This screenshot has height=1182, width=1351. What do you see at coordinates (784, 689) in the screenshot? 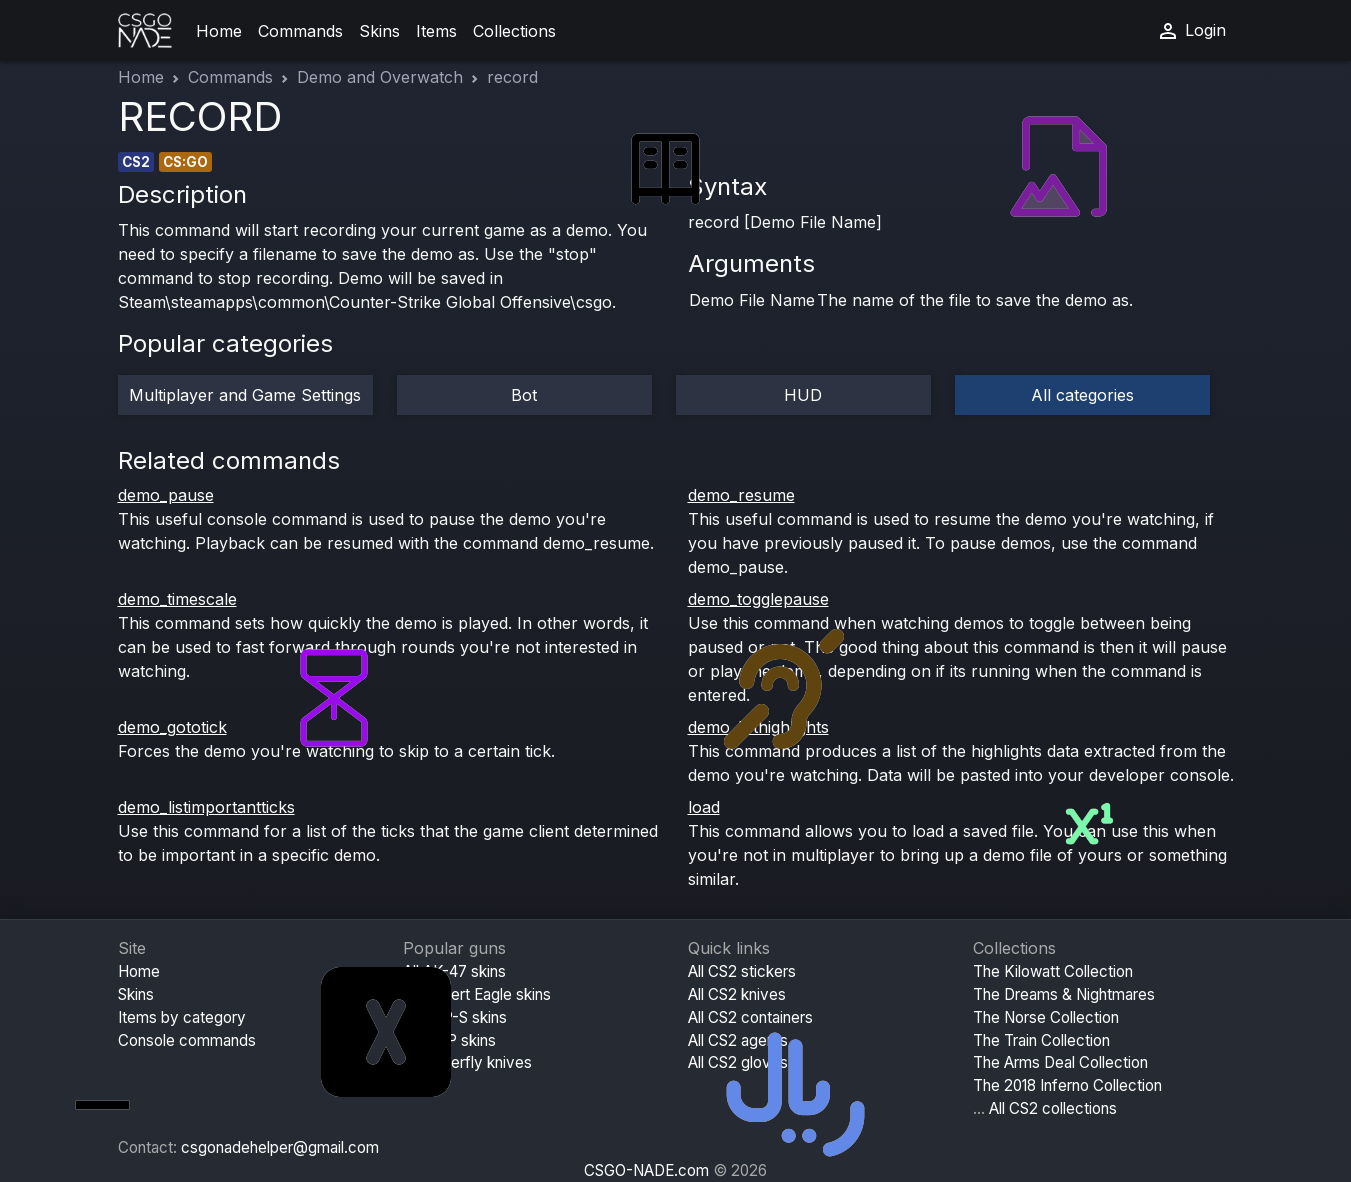
I see `indicates hard of hearing accessibility options` at bounding box center [784, 689].